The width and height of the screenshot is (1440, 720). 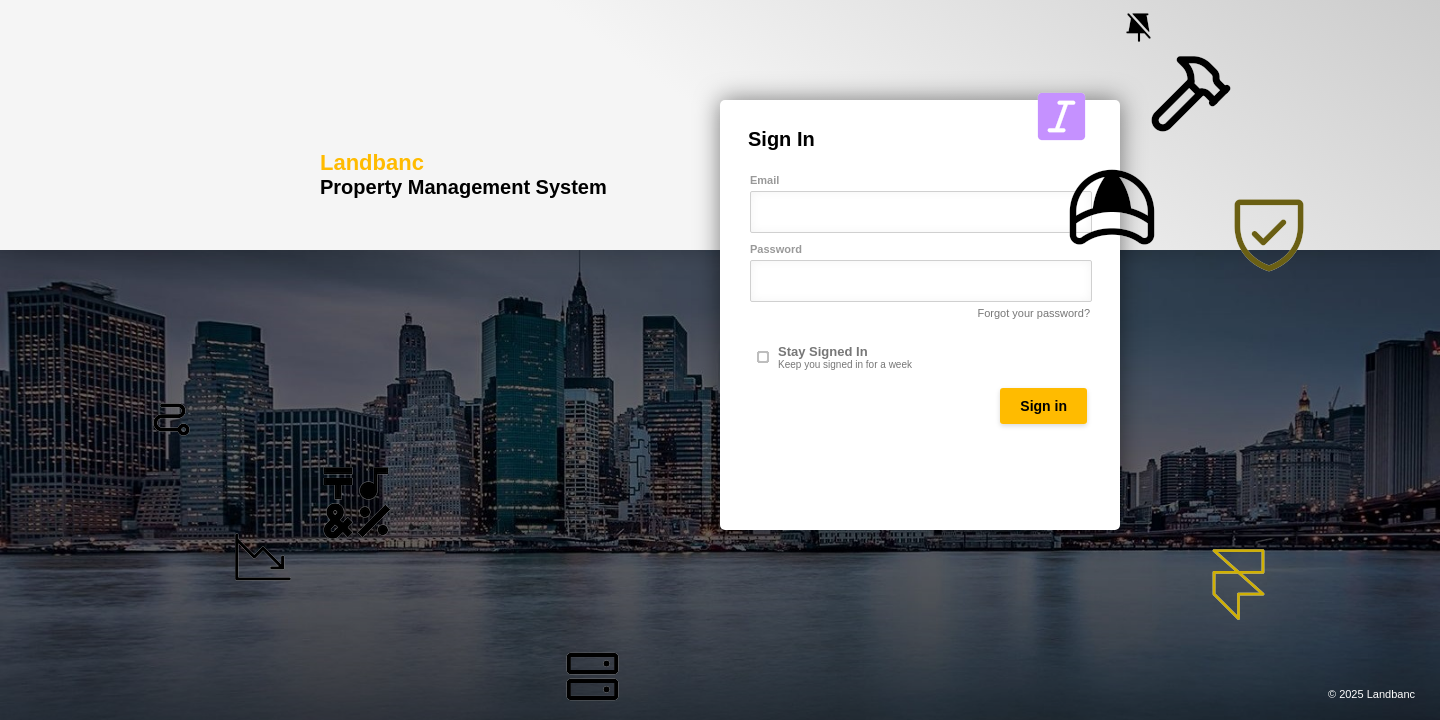 What do you see at coordinates (1061, 116) in the screenshot?
I see `apply italic formatting to selected text` at bounding box center [1061, 116].